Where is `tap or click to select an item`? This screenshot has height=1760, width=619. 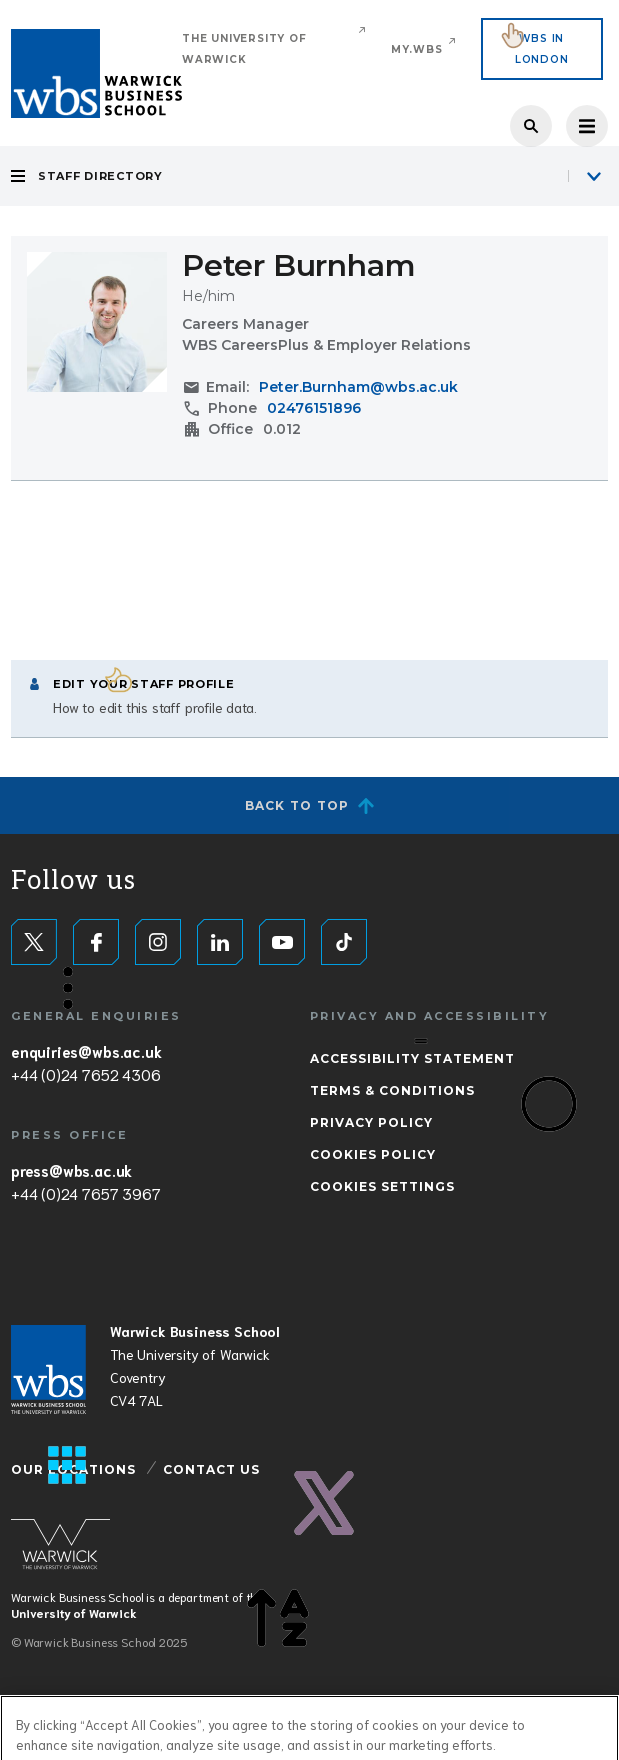
tap or click to select an item is located at coordinates (512, 35).